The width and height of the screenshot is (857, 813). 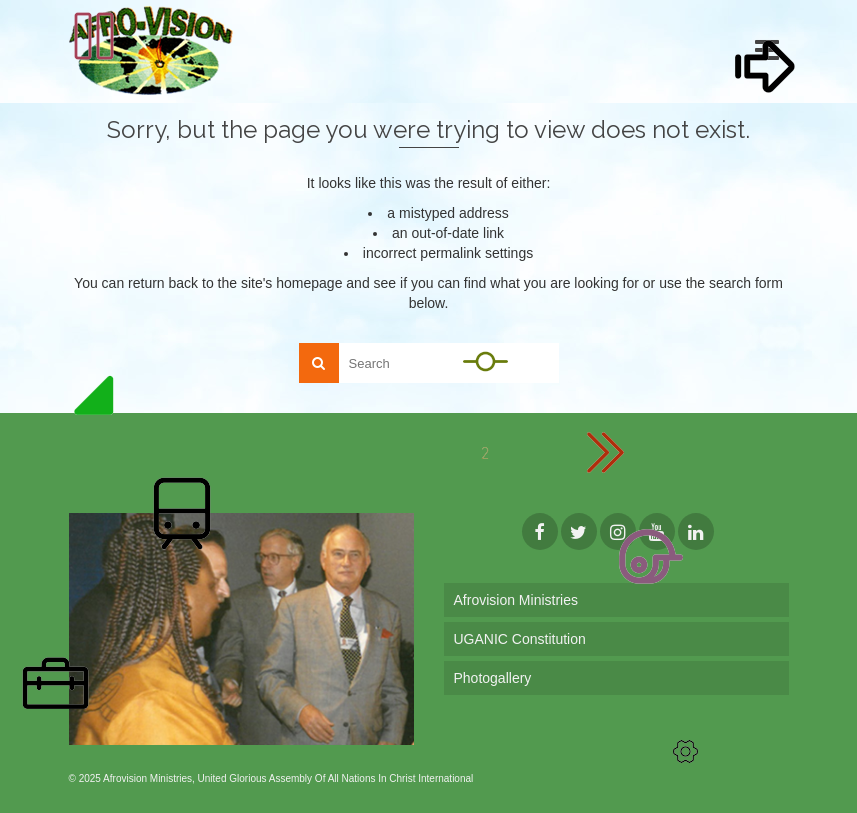 What do you see at coordinates (685, 751) in the screenshot?
I see `access settings or preferences` at bounding box center [685, 751].